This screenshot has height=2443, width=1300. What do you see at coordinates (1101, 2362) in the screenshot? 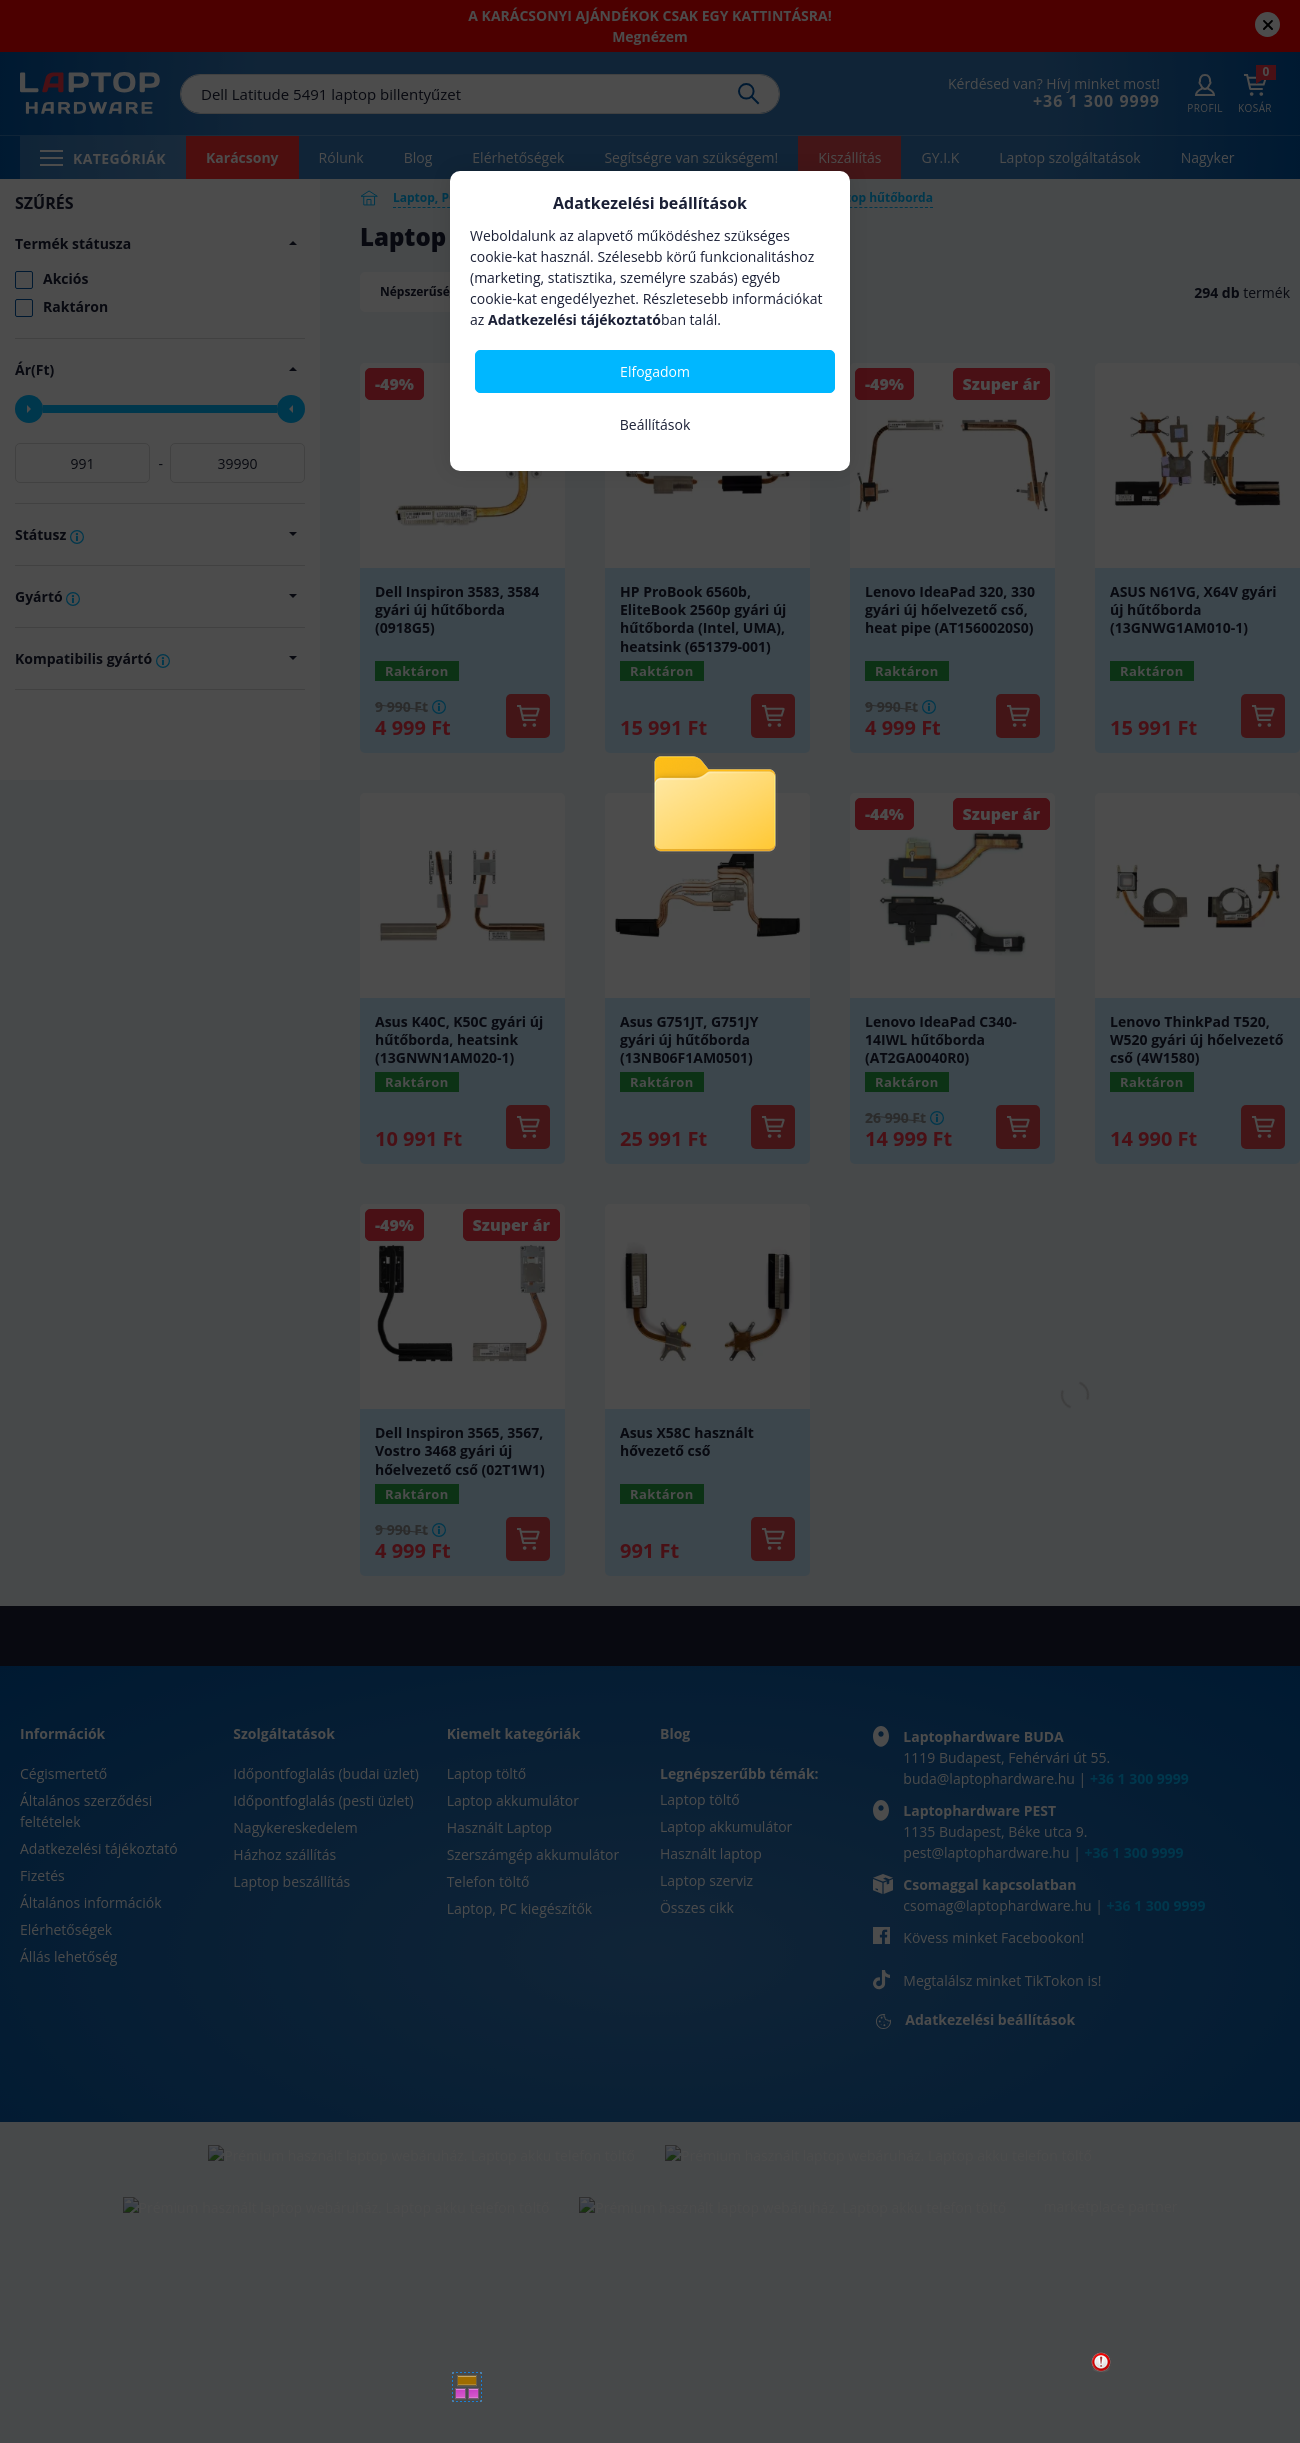
I see `indicates important or critical information` at bounding box center [1101, 2362].